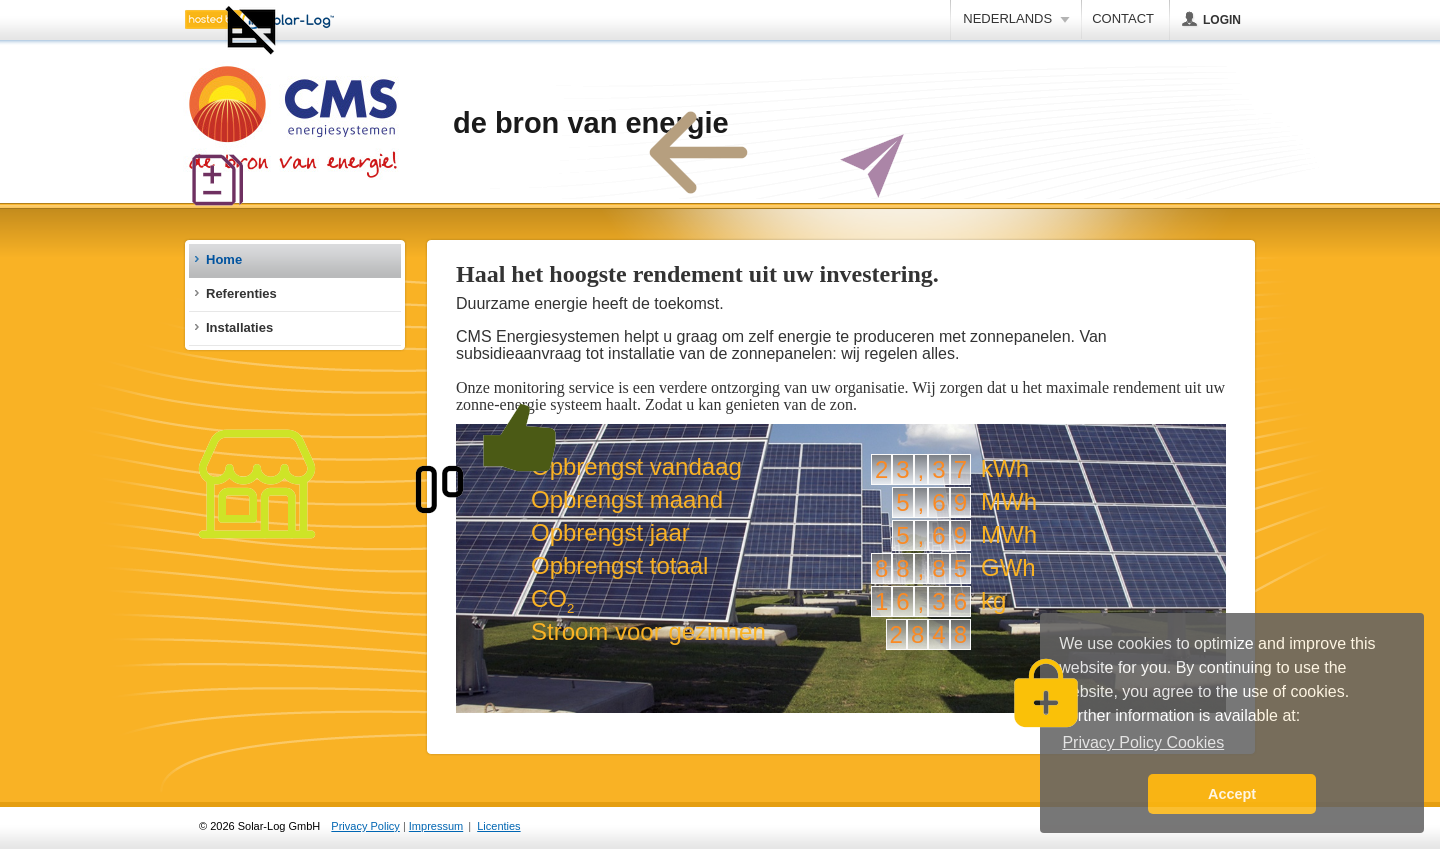 The width and height of the screenshot is (1440, 849). Describe the element at coordinates (214, 180) in the screenshot. I see `compare multiple files or documents` at that location.